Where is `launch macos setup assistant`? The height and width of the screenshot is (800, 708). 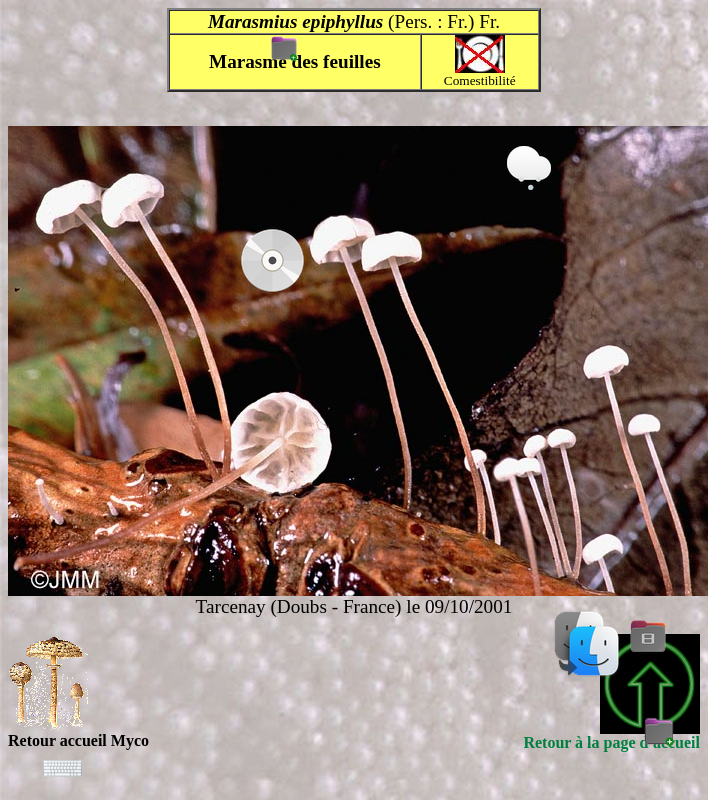 launch macos setup assistant is located at coordinates (586, 643).